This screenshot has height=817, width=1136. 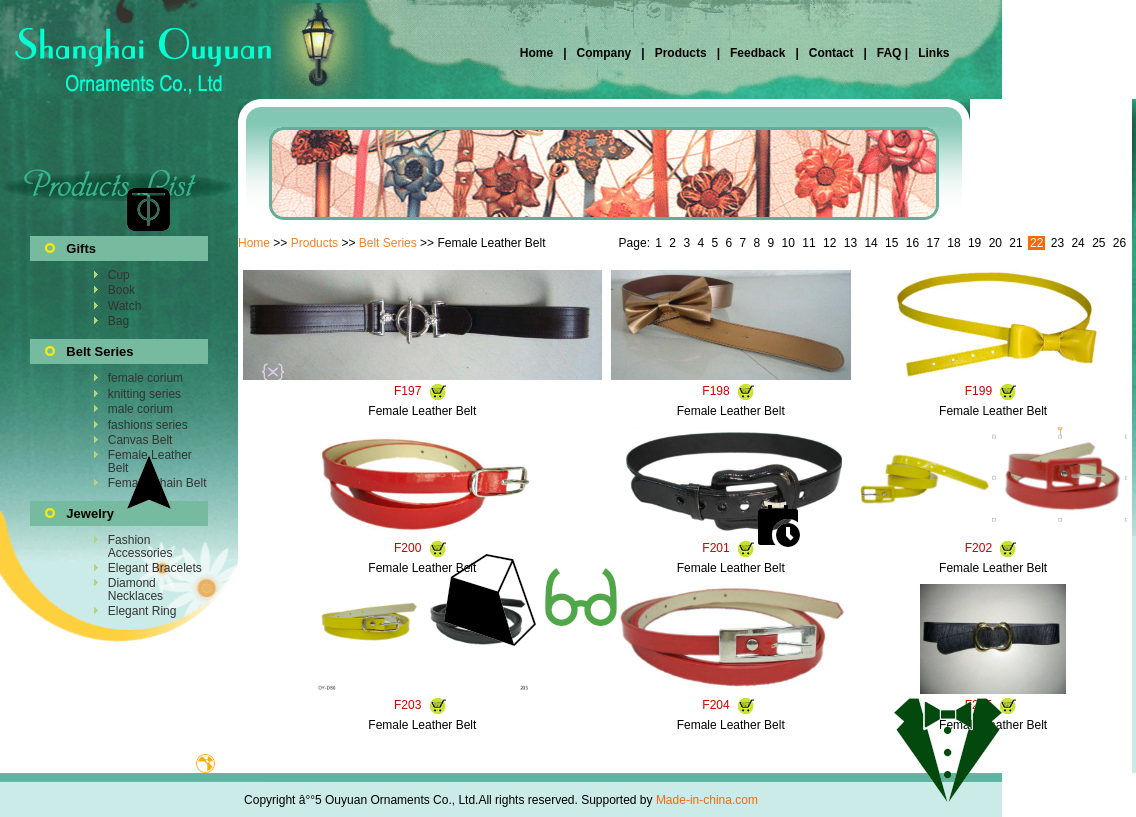 What do you see at coordinates (273, 372) in the screenshot?
I see `XRP cryptocurrency logo` at bounding box center [273, 372].